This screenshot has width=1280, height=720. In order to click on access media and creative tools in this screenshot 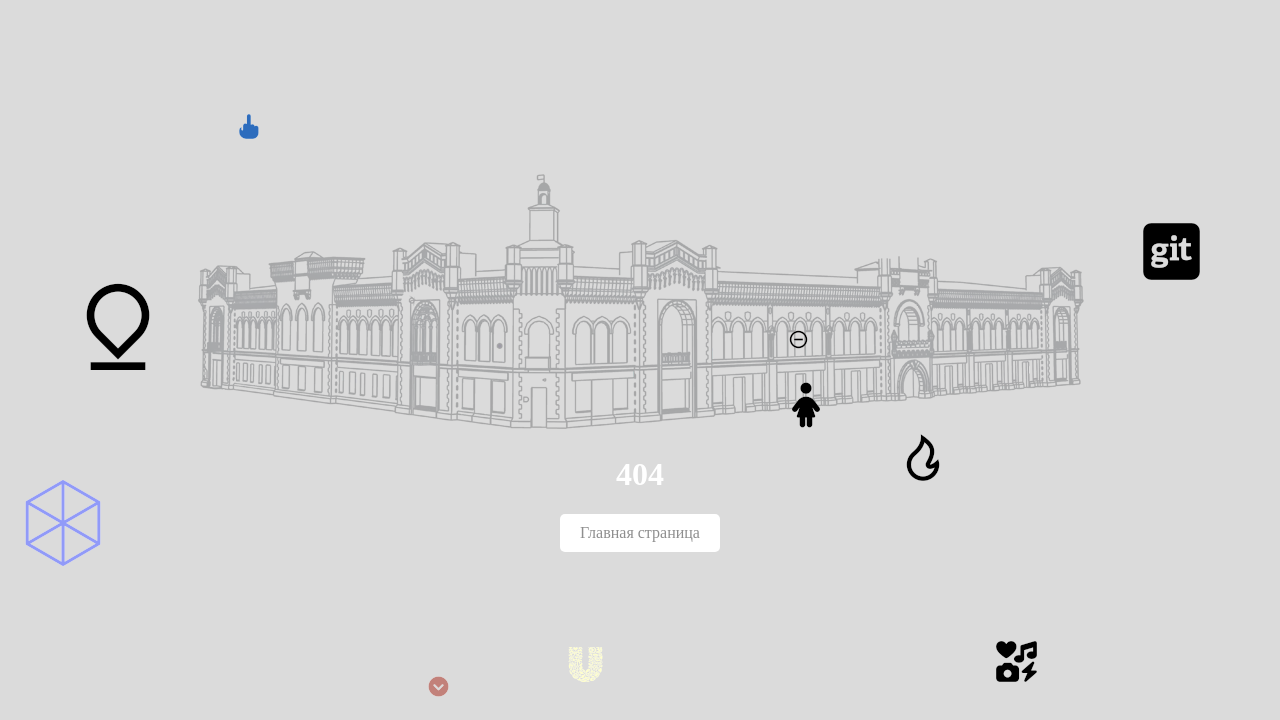, I will do `click(1016, 661)`.